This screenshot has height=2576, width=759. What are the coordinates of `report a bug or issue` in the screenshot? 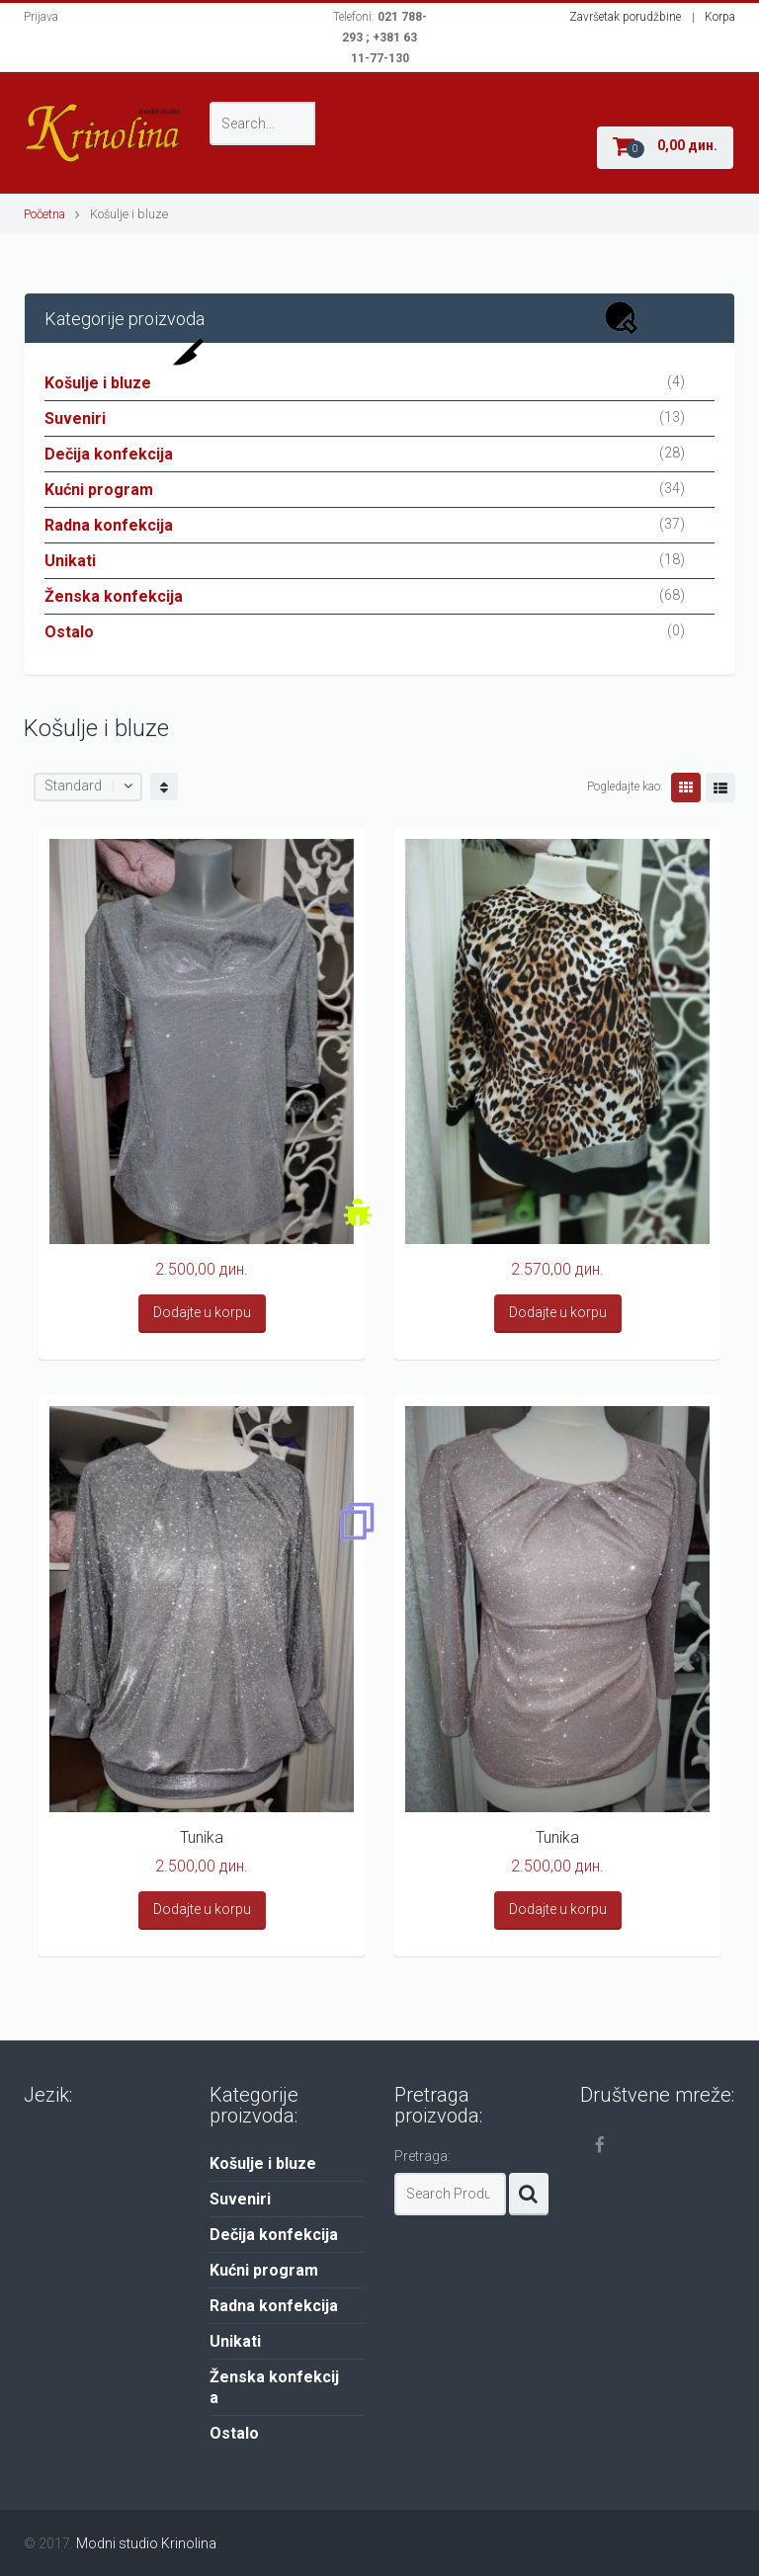 It's located at (358, 1212).